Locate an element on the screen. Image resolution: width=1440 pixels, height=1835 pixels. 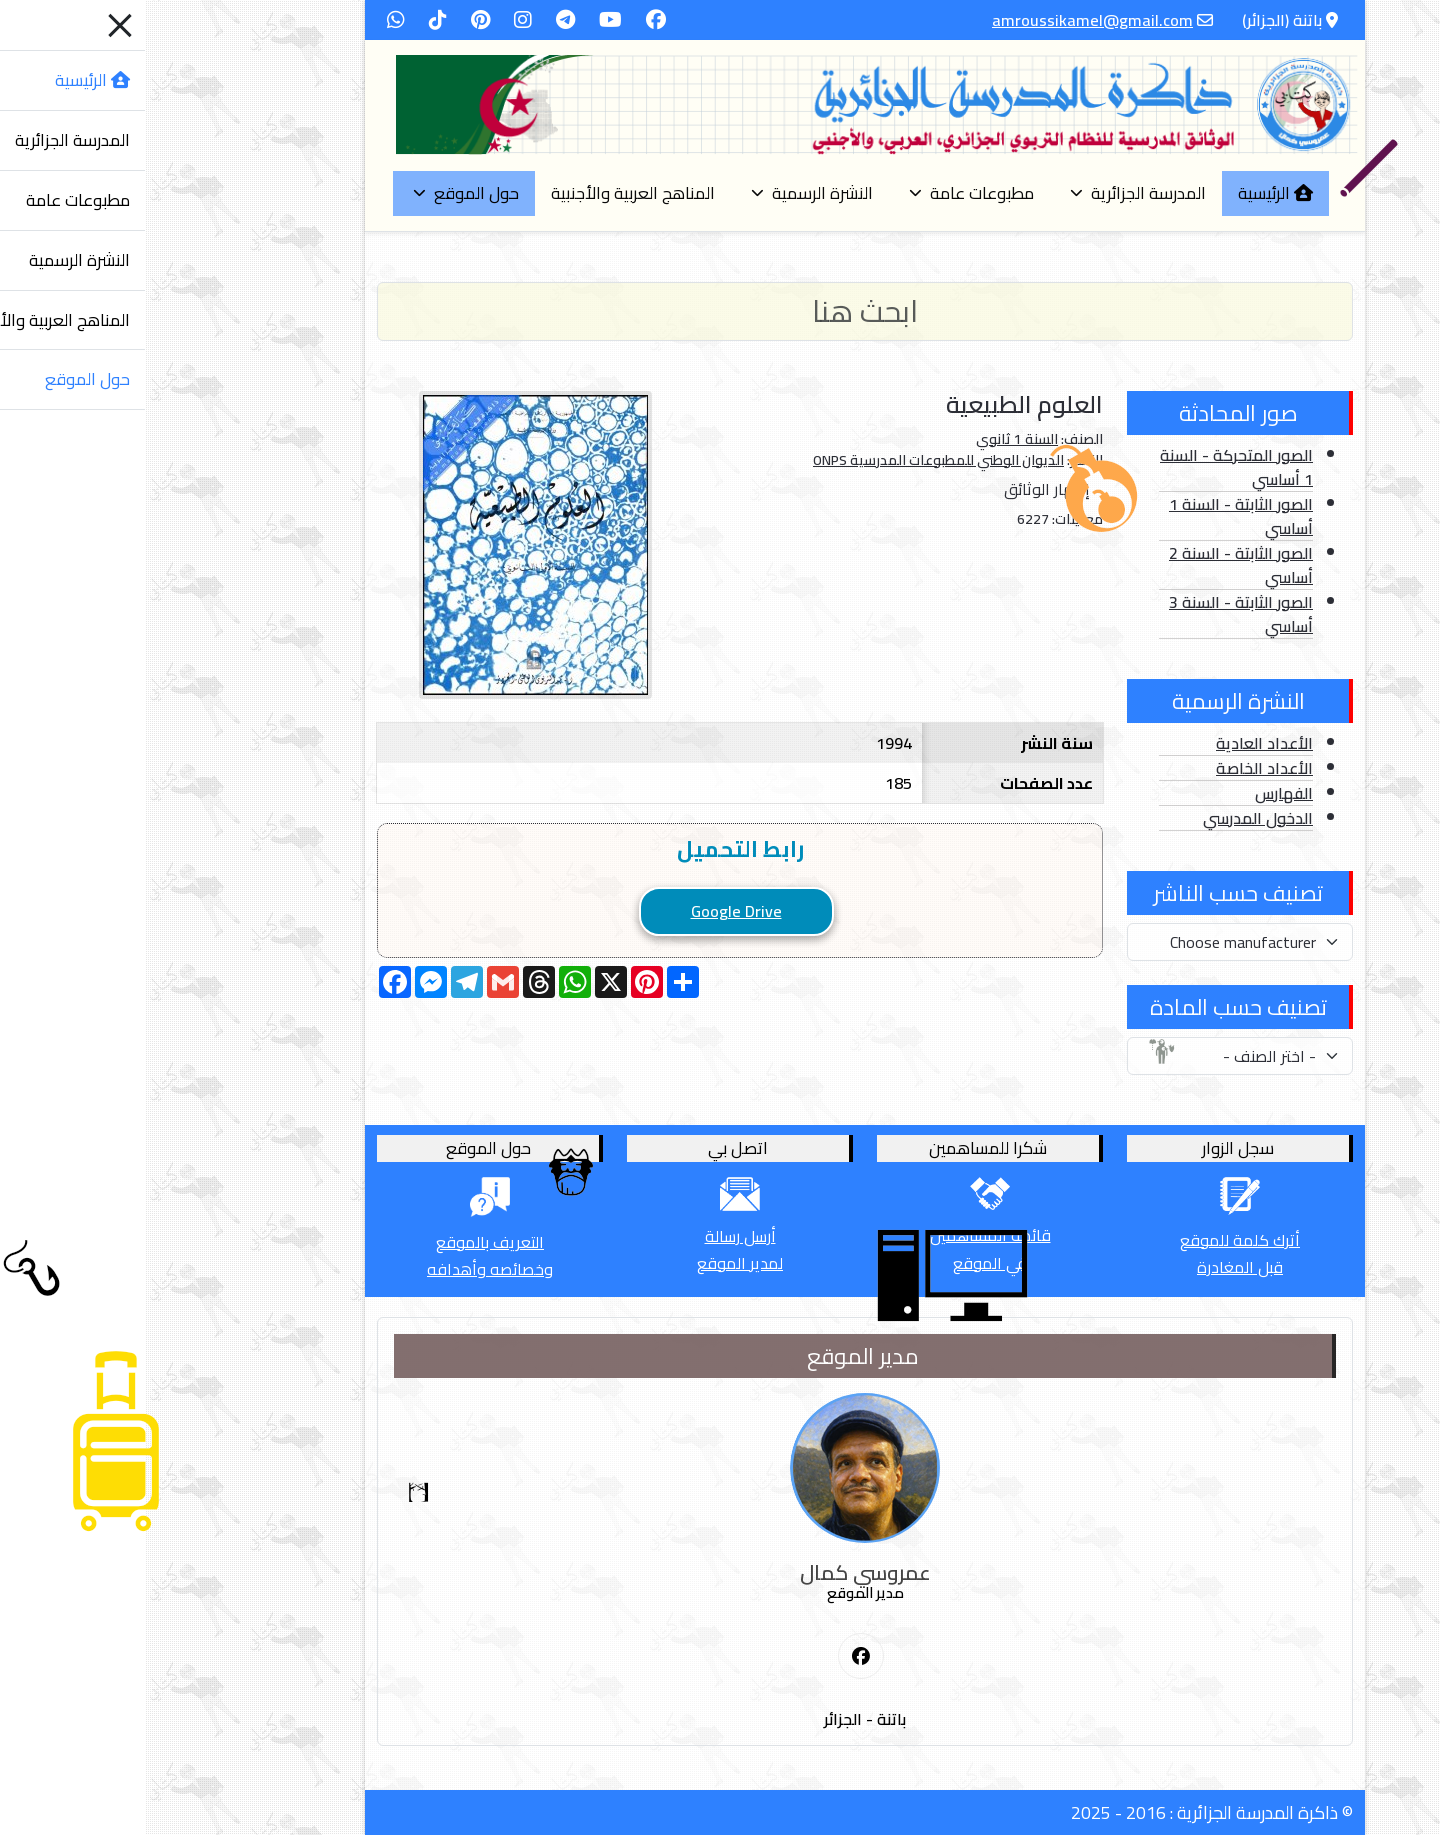
place a straight pipe segment is located at coordinates (1369, 168).